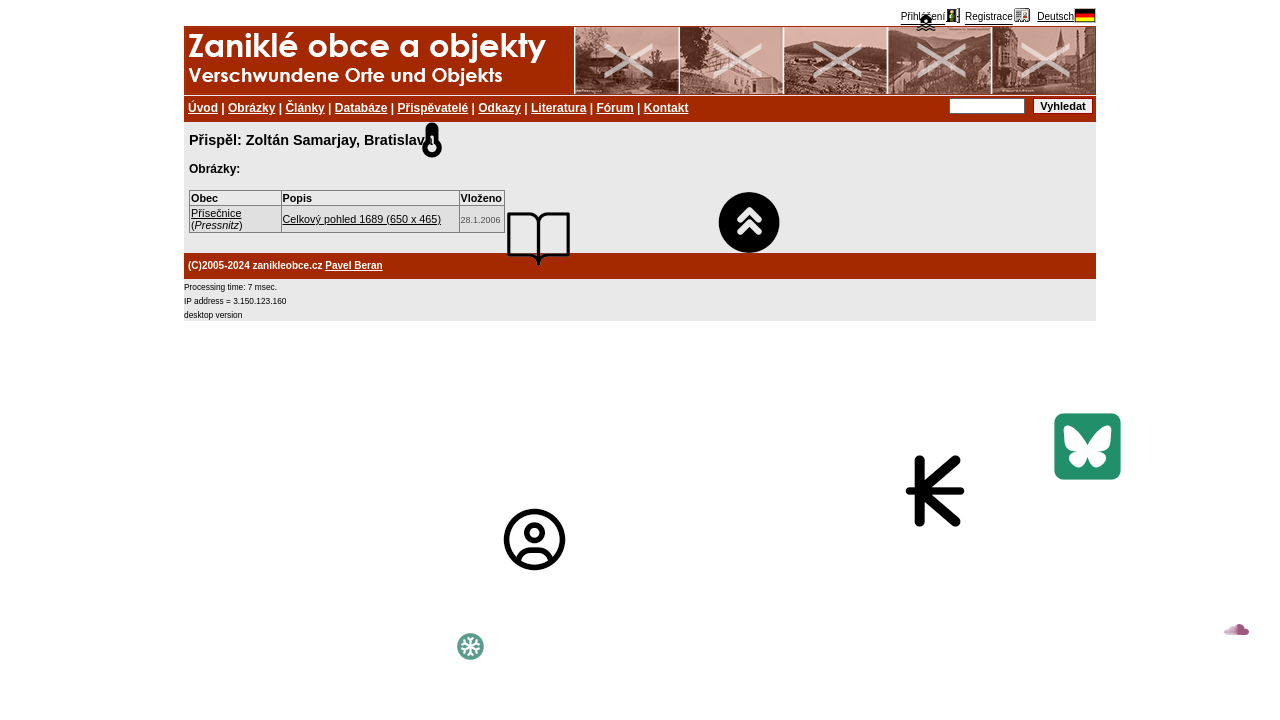  What do you see at coordinates (534, 539) in the screenshot?
I see `view your profile` at bounding box center [534, 539].